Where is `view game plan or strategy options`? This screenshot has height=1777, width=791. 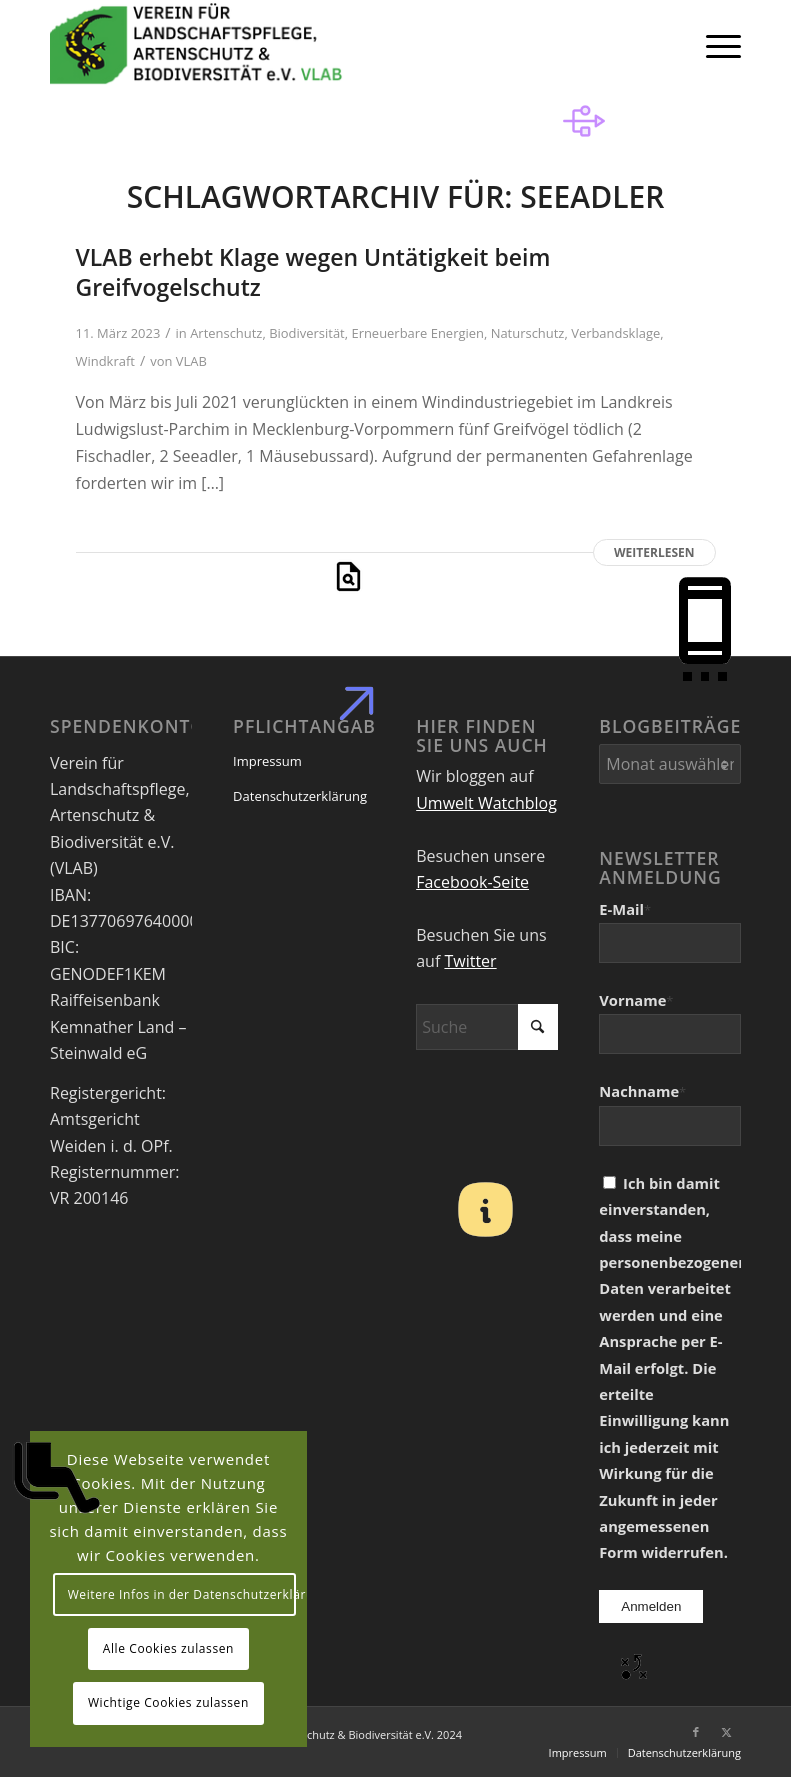 view game plan or strategy options is located at coordinates (633, 1667).